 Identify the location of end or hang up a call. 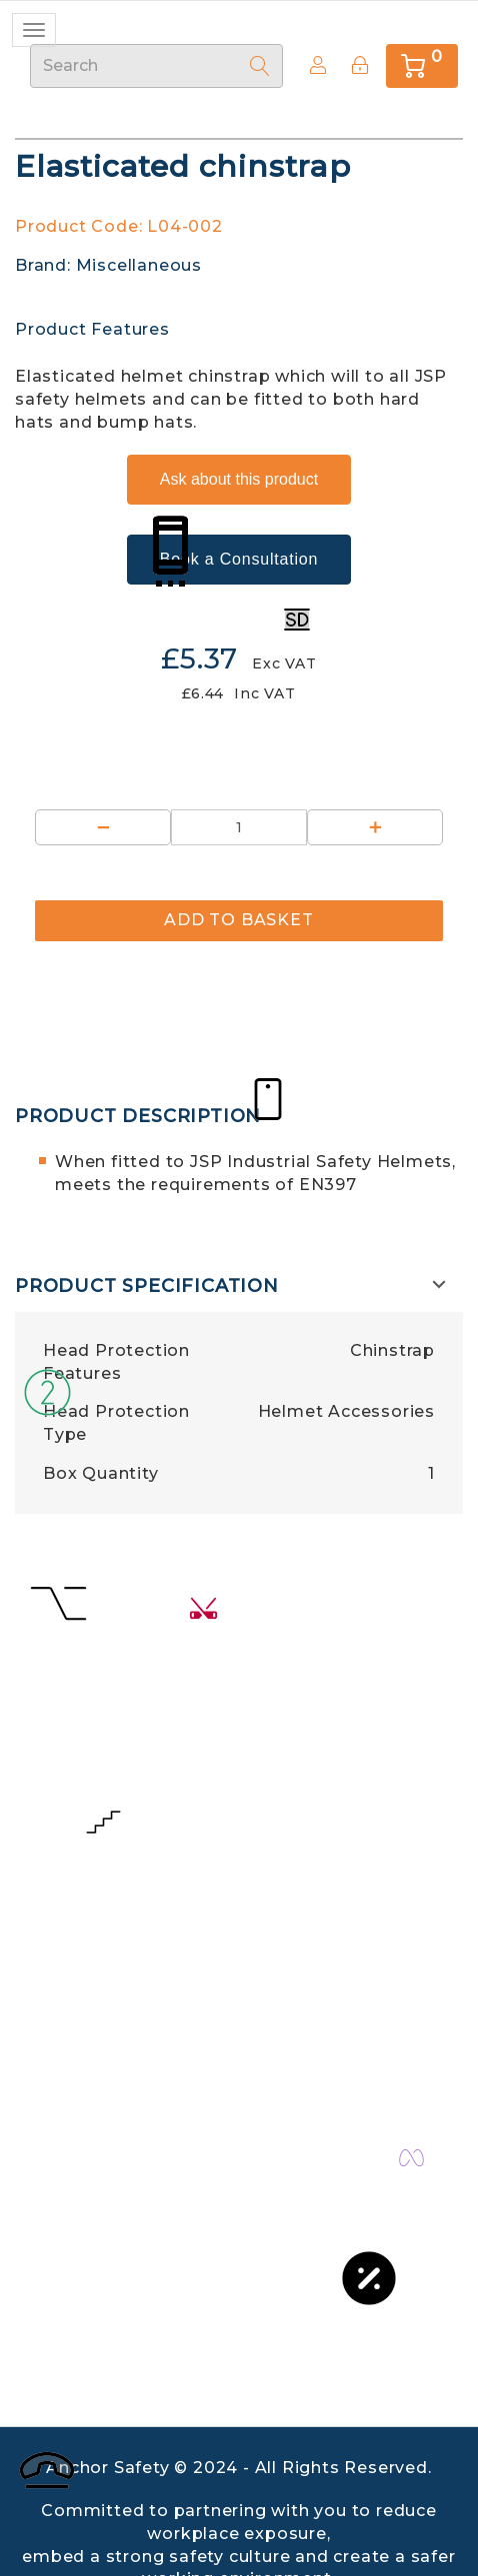
(47, 2470).